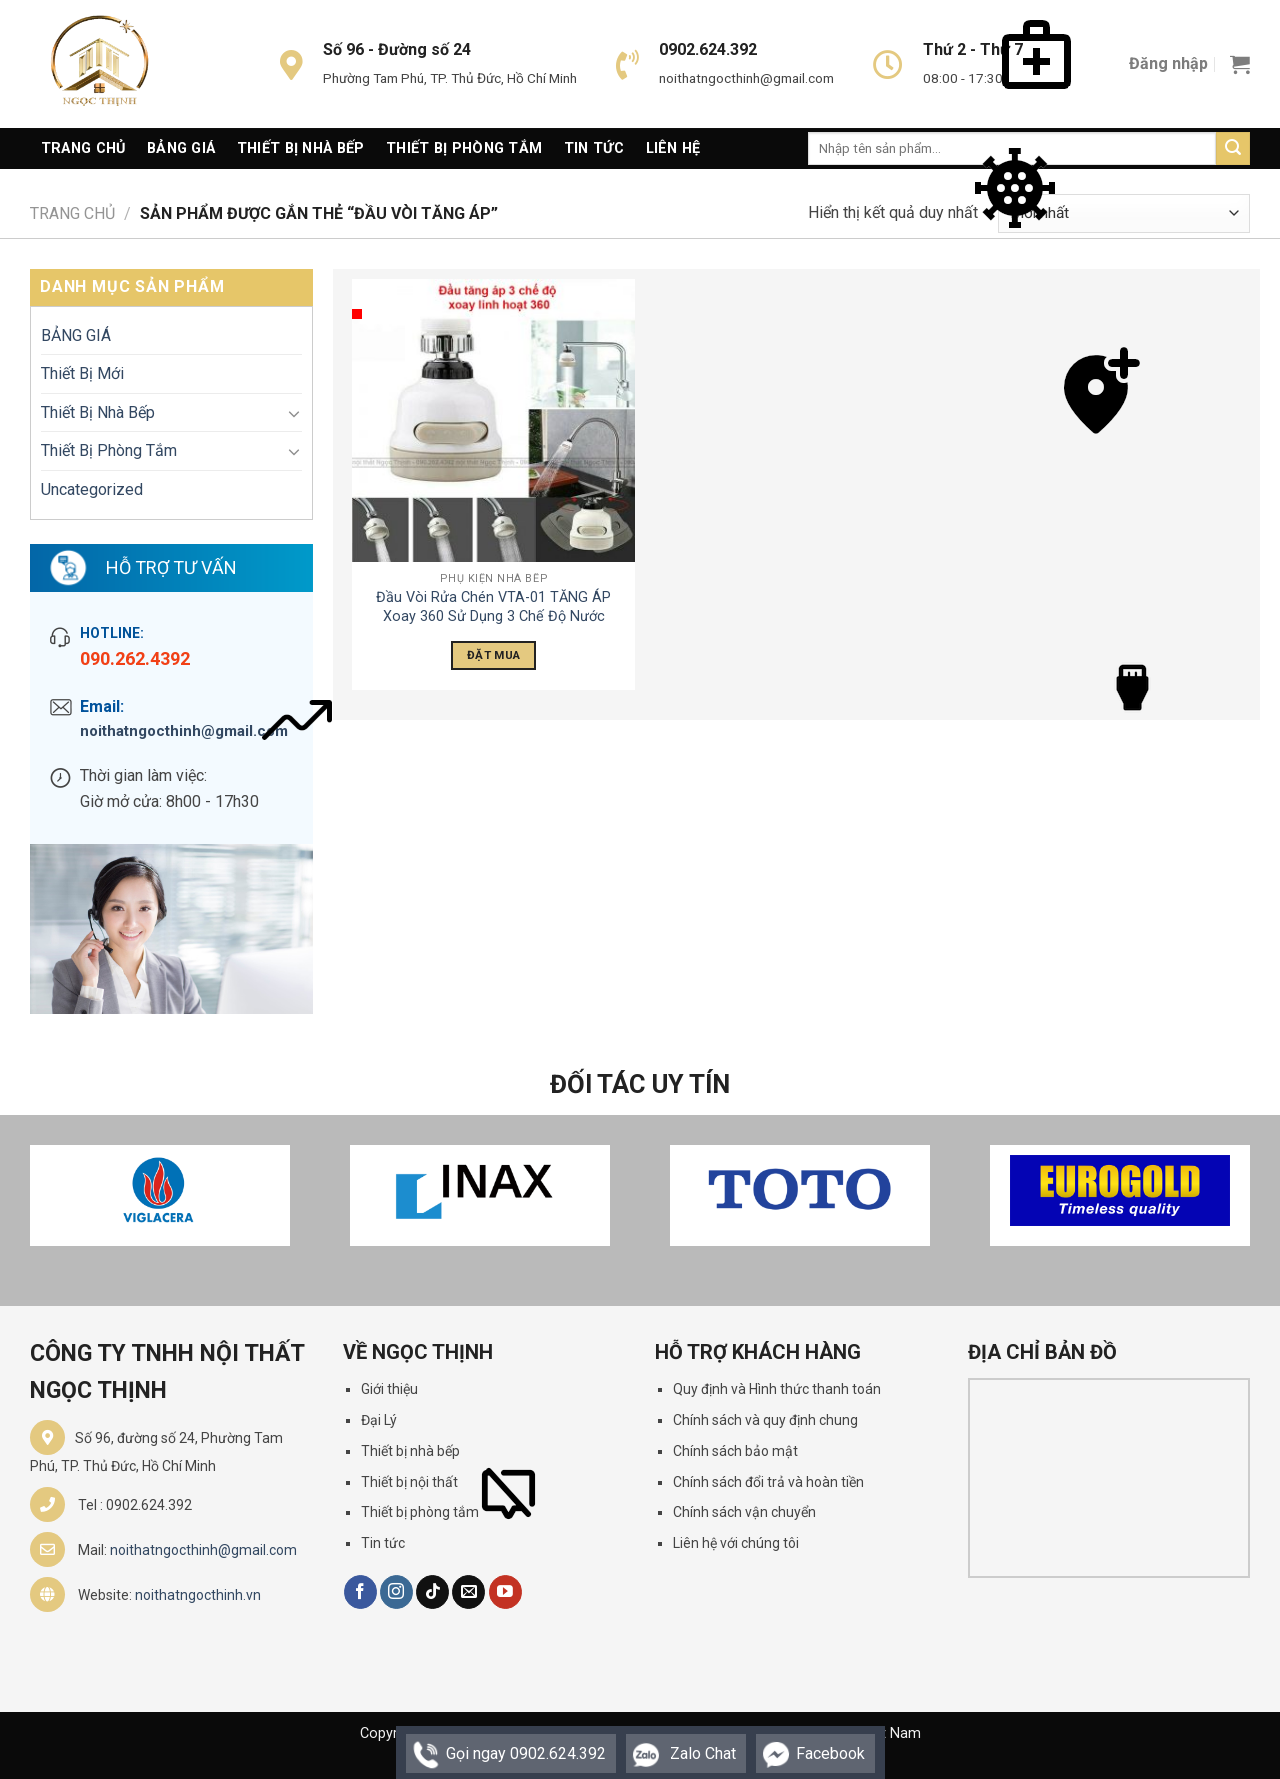  What do you see at coordinates (1096, 391) in the screenshot?
I see `add a new location pin to the map` at bounding box center [1096, 391].